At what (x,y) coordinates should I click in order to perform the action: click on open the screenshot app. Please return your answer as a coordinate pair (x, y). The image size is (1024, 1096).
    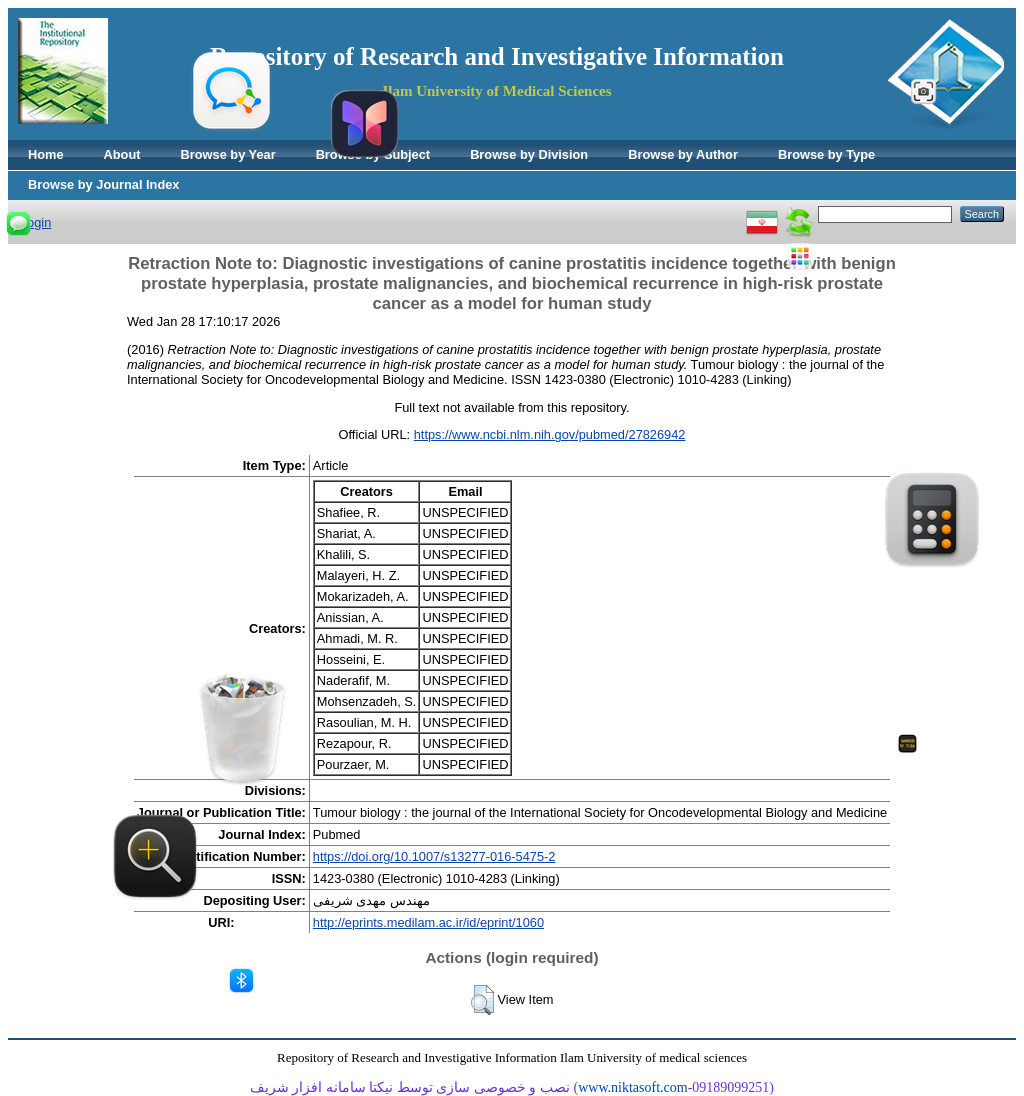
    Looking at the image, I should click on (923, 91).